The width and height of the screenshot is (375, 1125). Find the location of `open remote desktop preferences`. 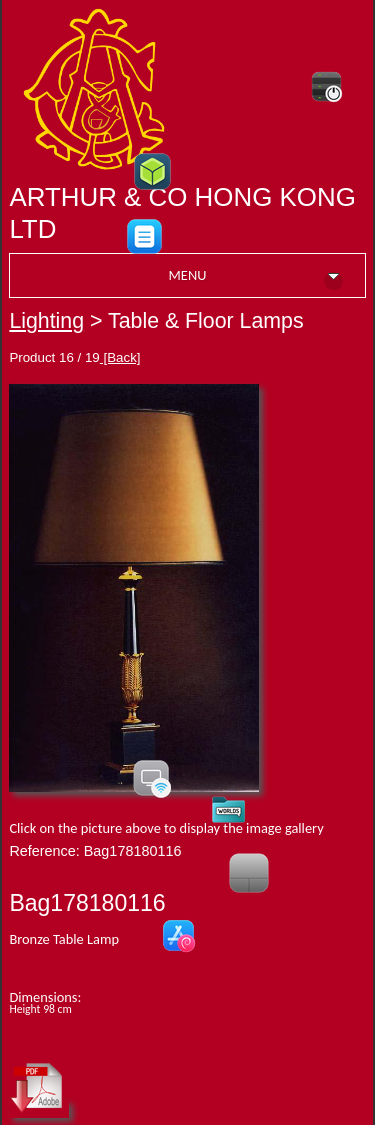

open remote desktop preferences is located at coordinates (151, 778).